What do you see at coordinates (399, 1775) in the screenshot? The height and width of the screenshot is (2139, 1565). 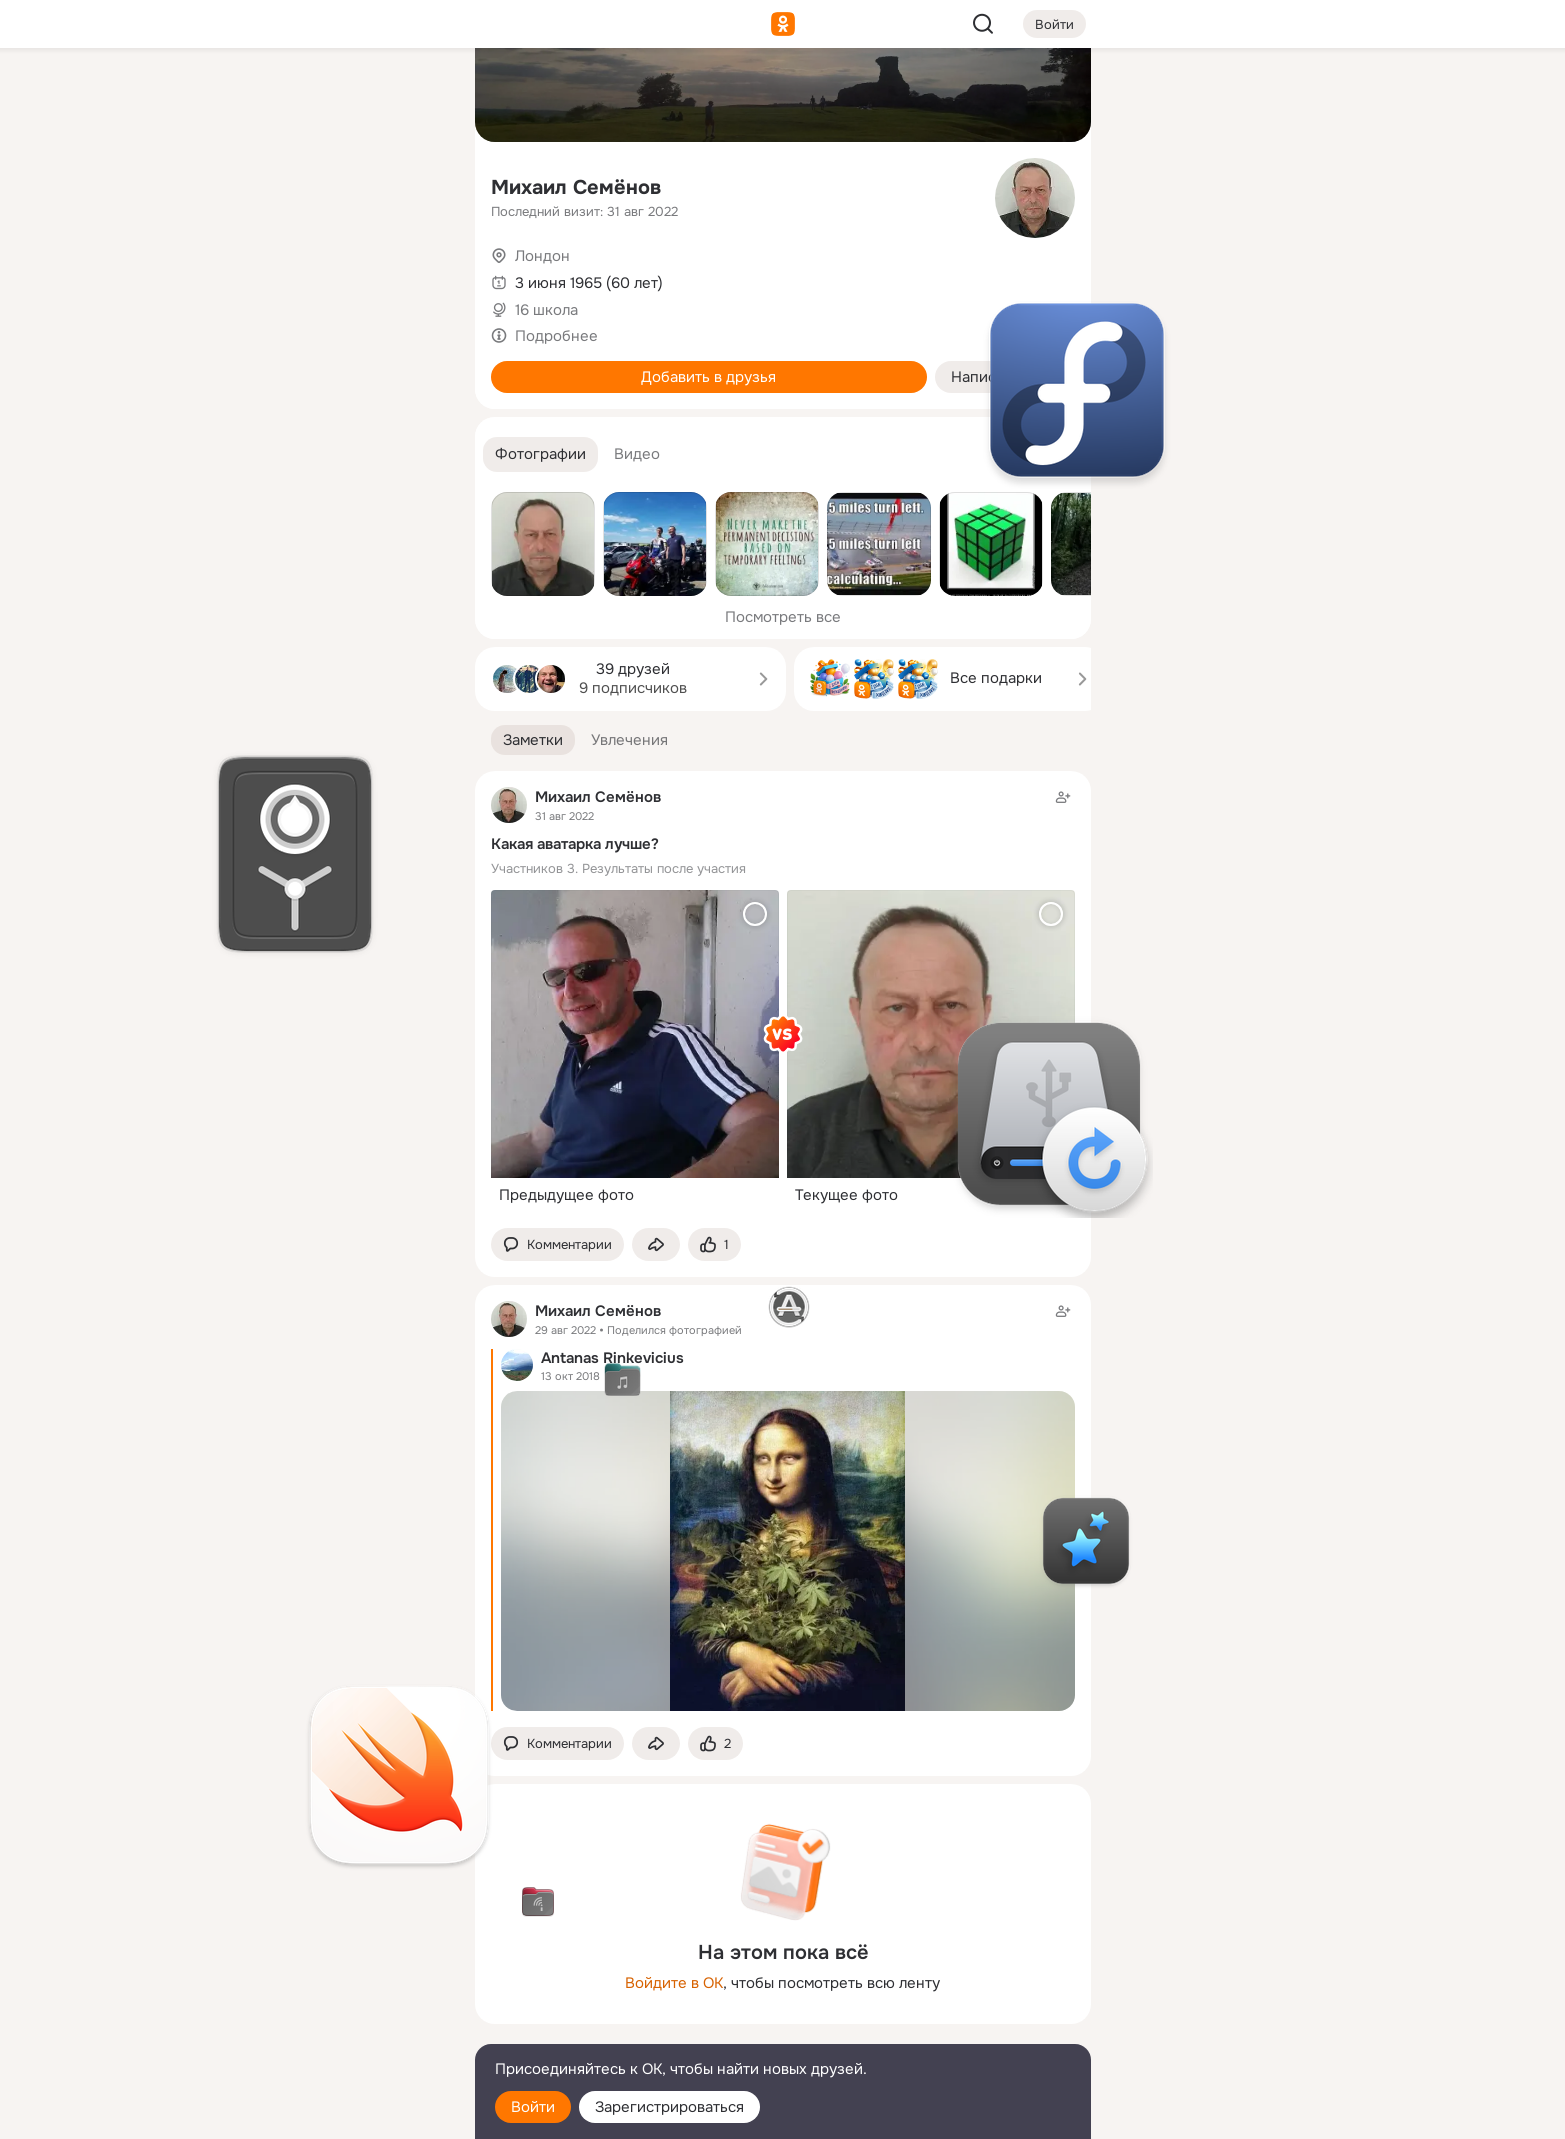 I see `open Swift Playgrounds app` at bounding box center [399, 1775].